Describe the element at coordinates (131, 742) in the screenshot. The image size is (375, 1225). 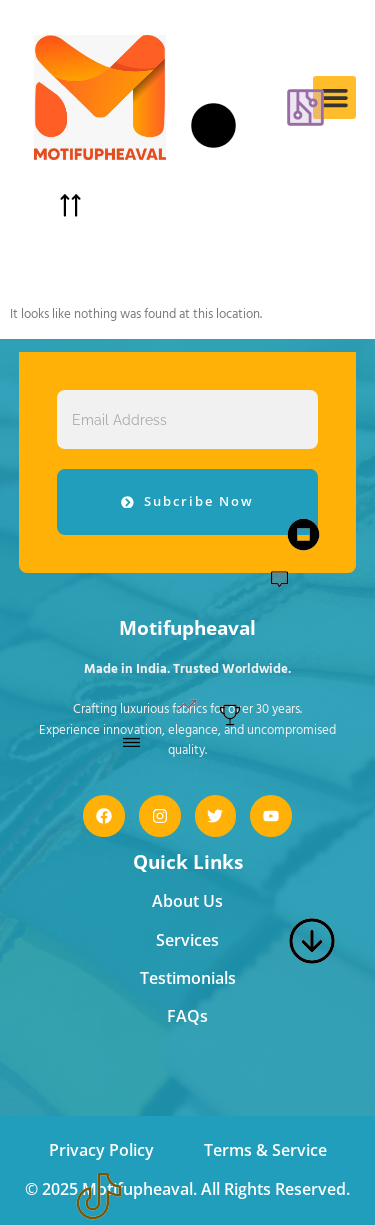
I see `open navigation menu` at that location.